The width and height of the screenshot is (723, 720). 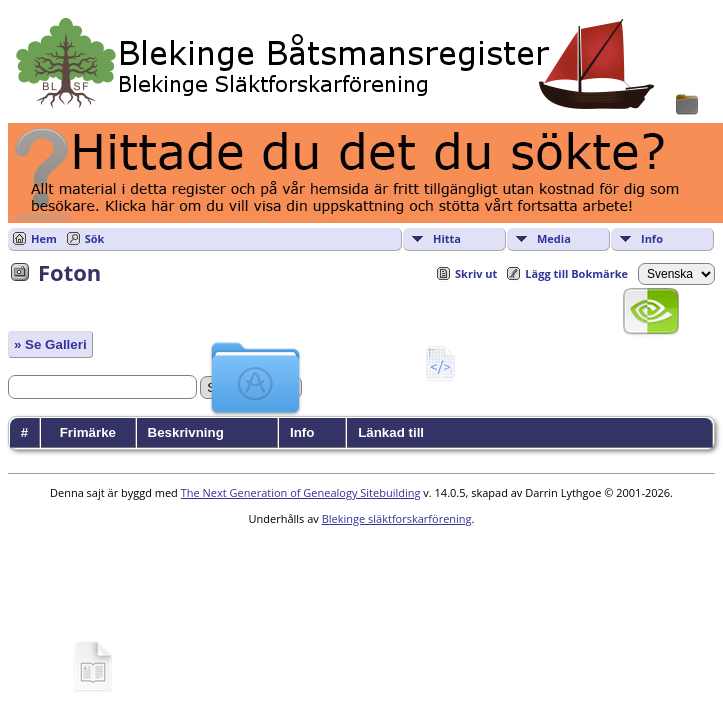 What do you see at coordinates (651, 311) in the screenshot?
I see `open nvidia graphics settings` at bounding box center [651, 311].